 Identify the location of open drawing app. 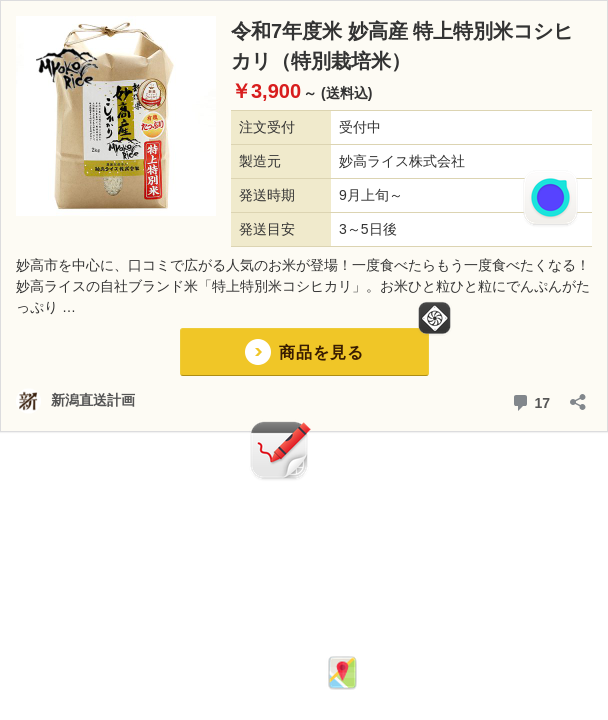
(279, 450).